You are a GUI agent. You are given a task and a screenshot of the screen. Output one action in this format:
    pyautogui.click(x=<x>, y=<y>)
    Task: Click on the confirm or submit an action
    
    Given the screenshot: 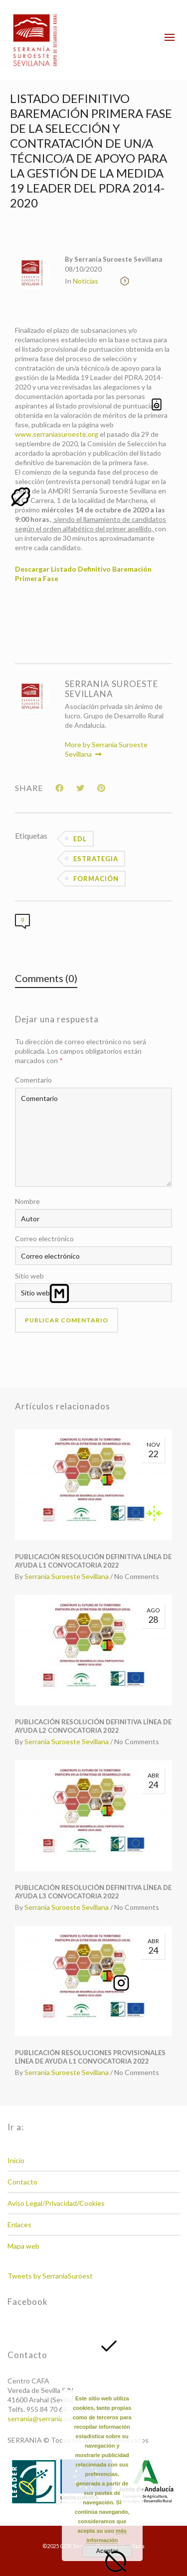 What is the action you would take?
    pyautogui.click(x=109, y=2346)
    